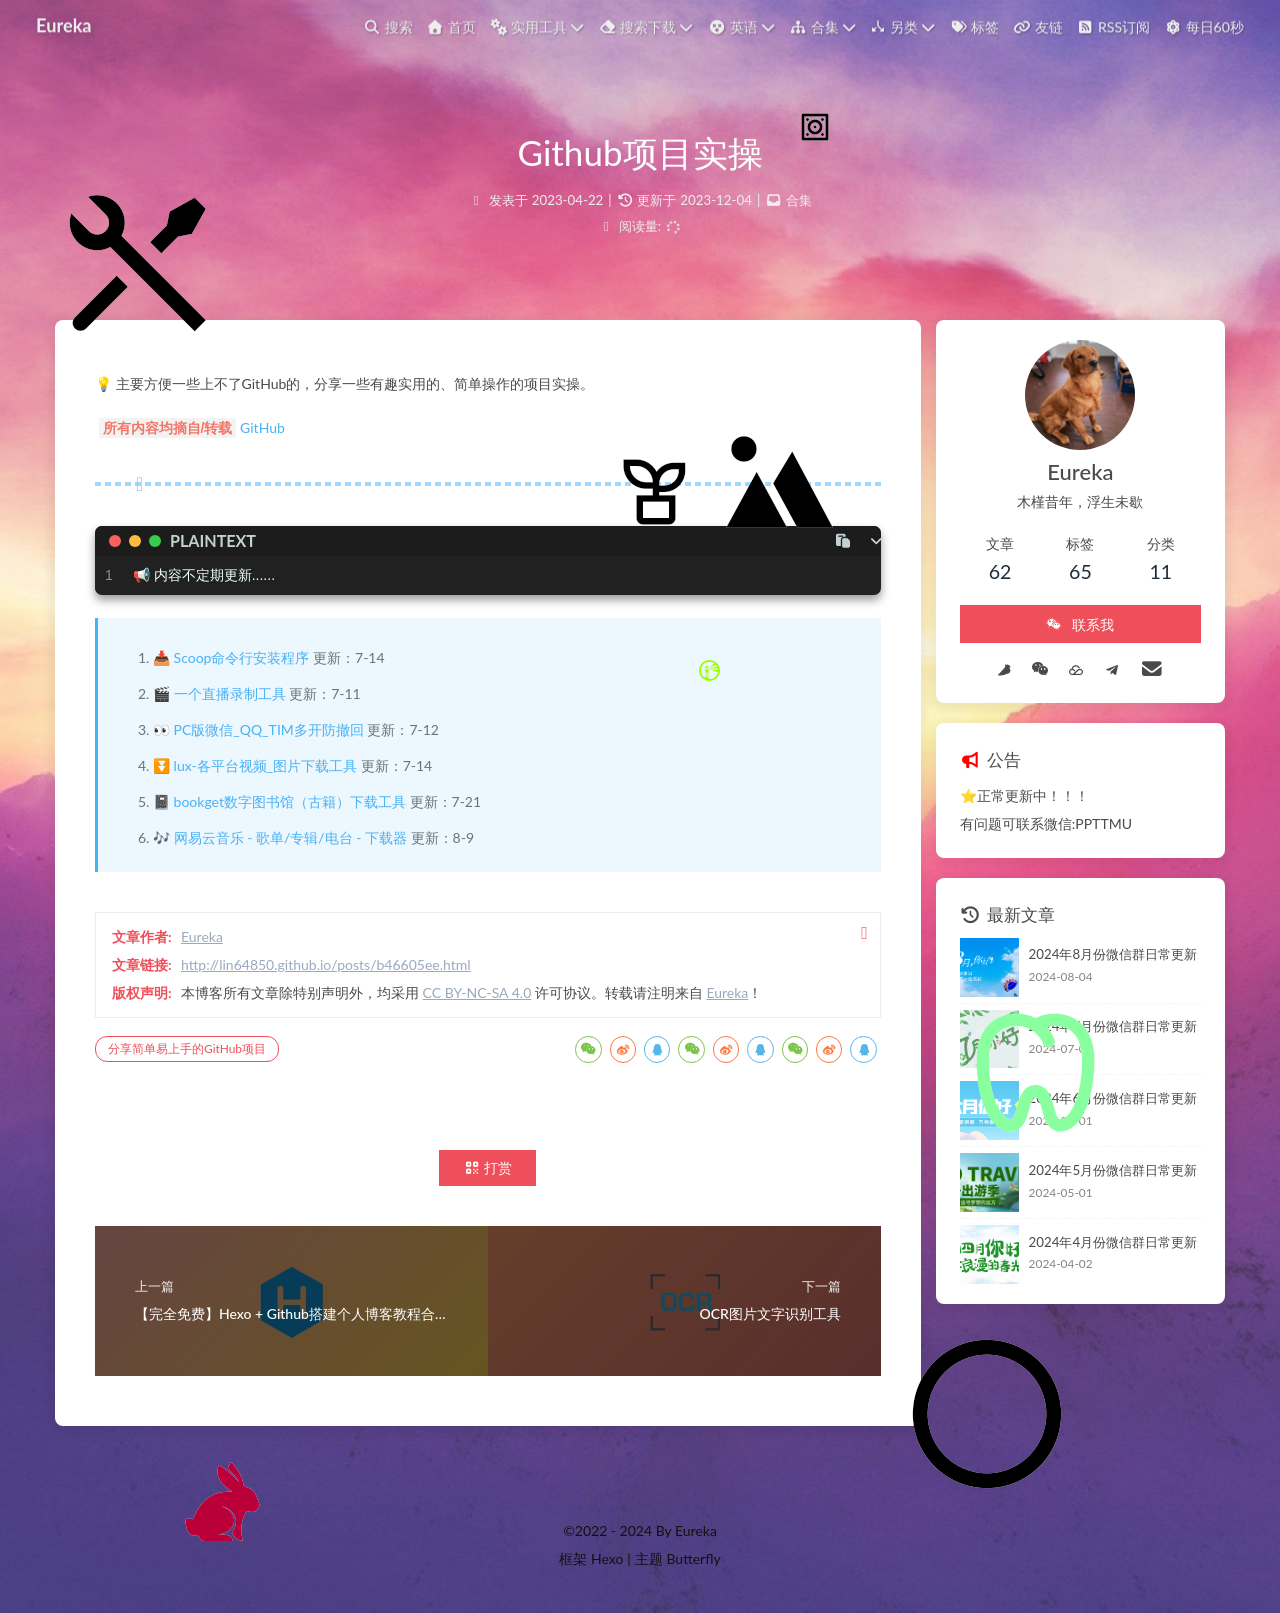 Image resolution: width=1280 pixels, height=1613 pixels. Describe the element at coordinates (815, 127) in the screenshot. I see `audio speaker or sound output device` at that location.